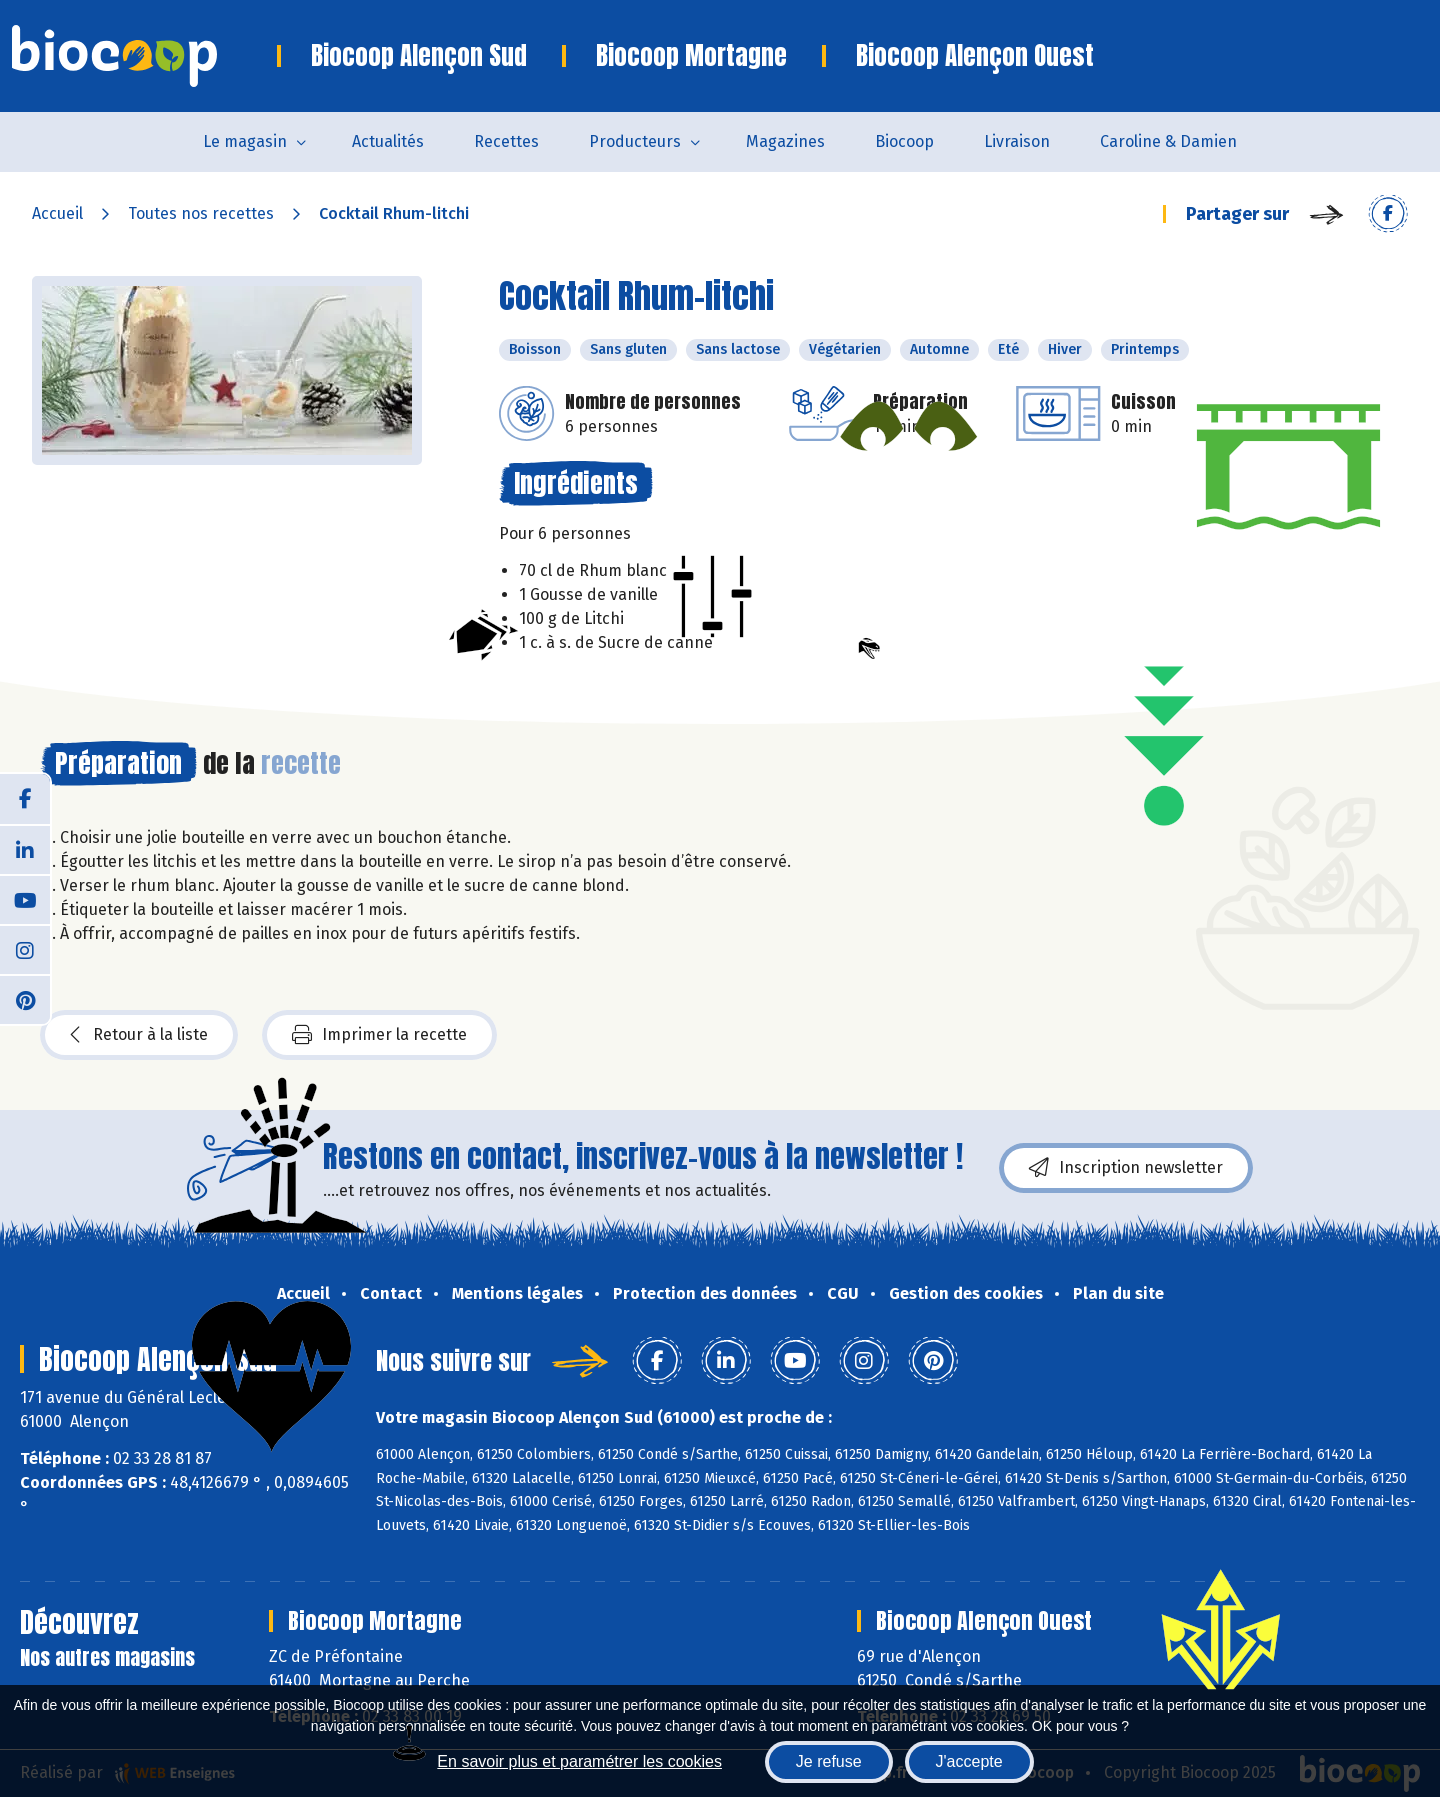  Describe the element at coordinates (271, 1377) in the screenshot. I see `view health or fitness tracking data` at that location.